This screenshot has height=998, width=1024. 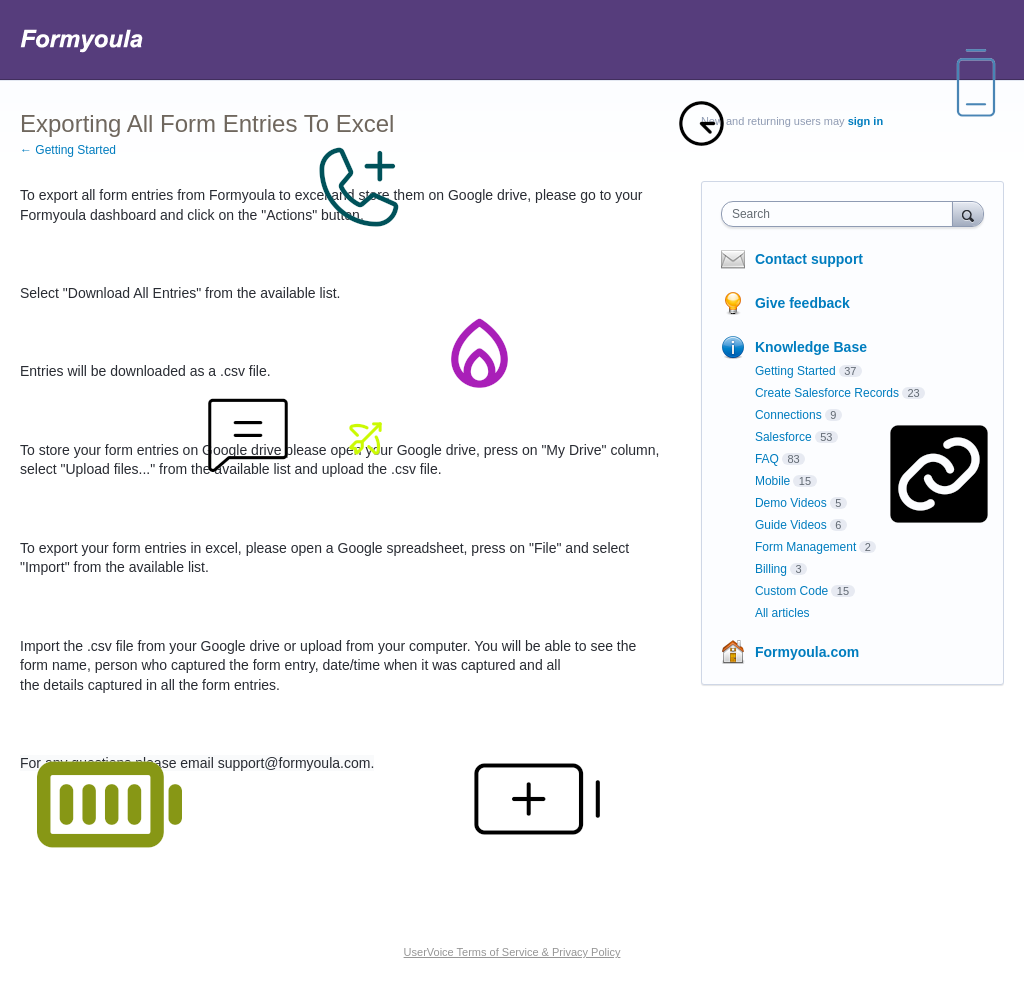 I want to click on add or extend battery life, so click(x=535, y=799).